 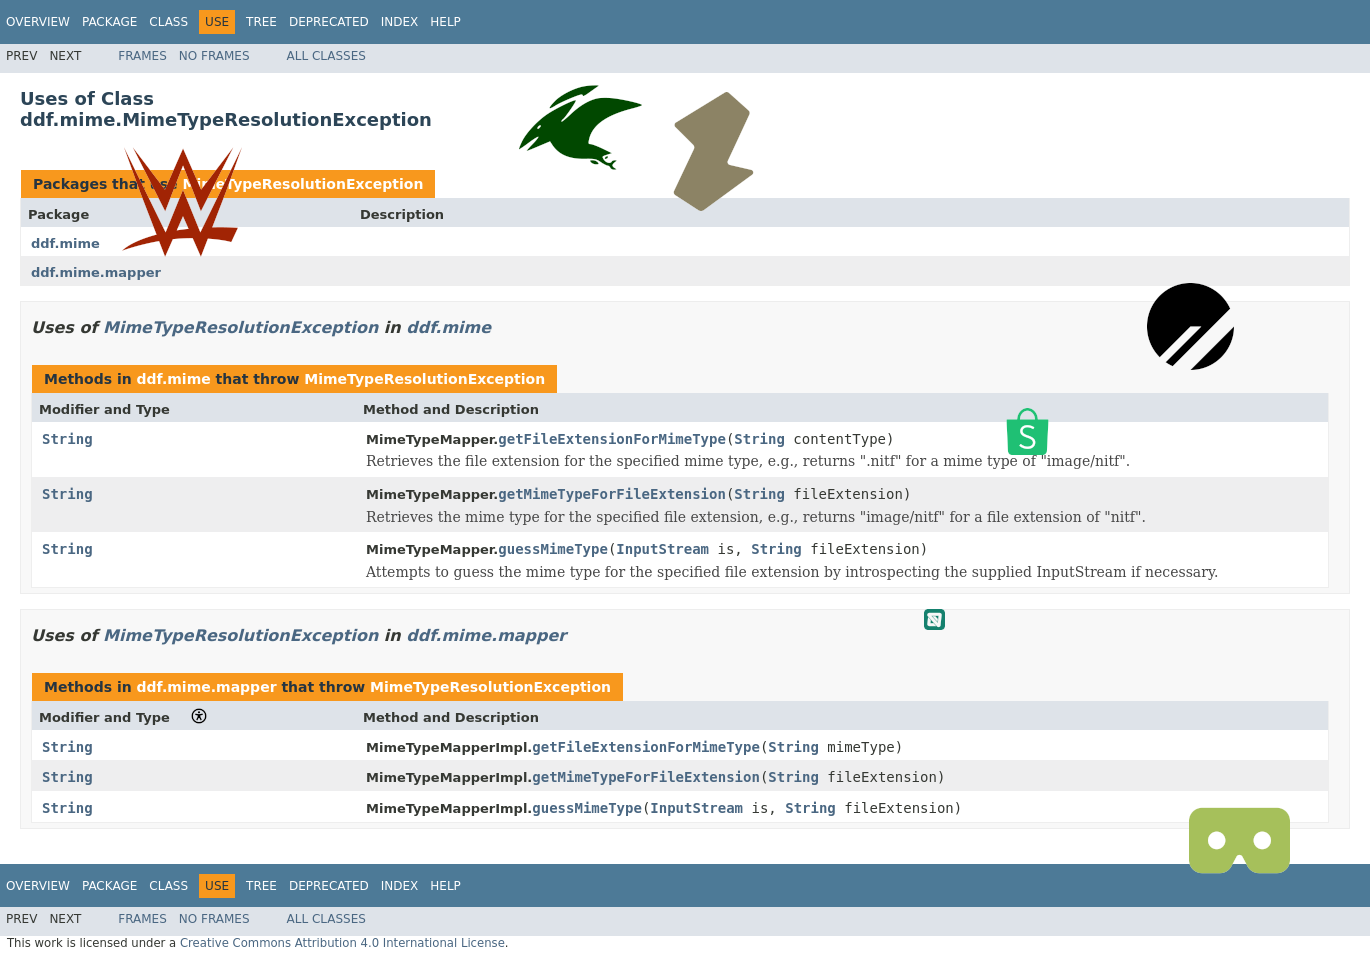 I want to click on open the Zilch app, so click(x=713, y=151).